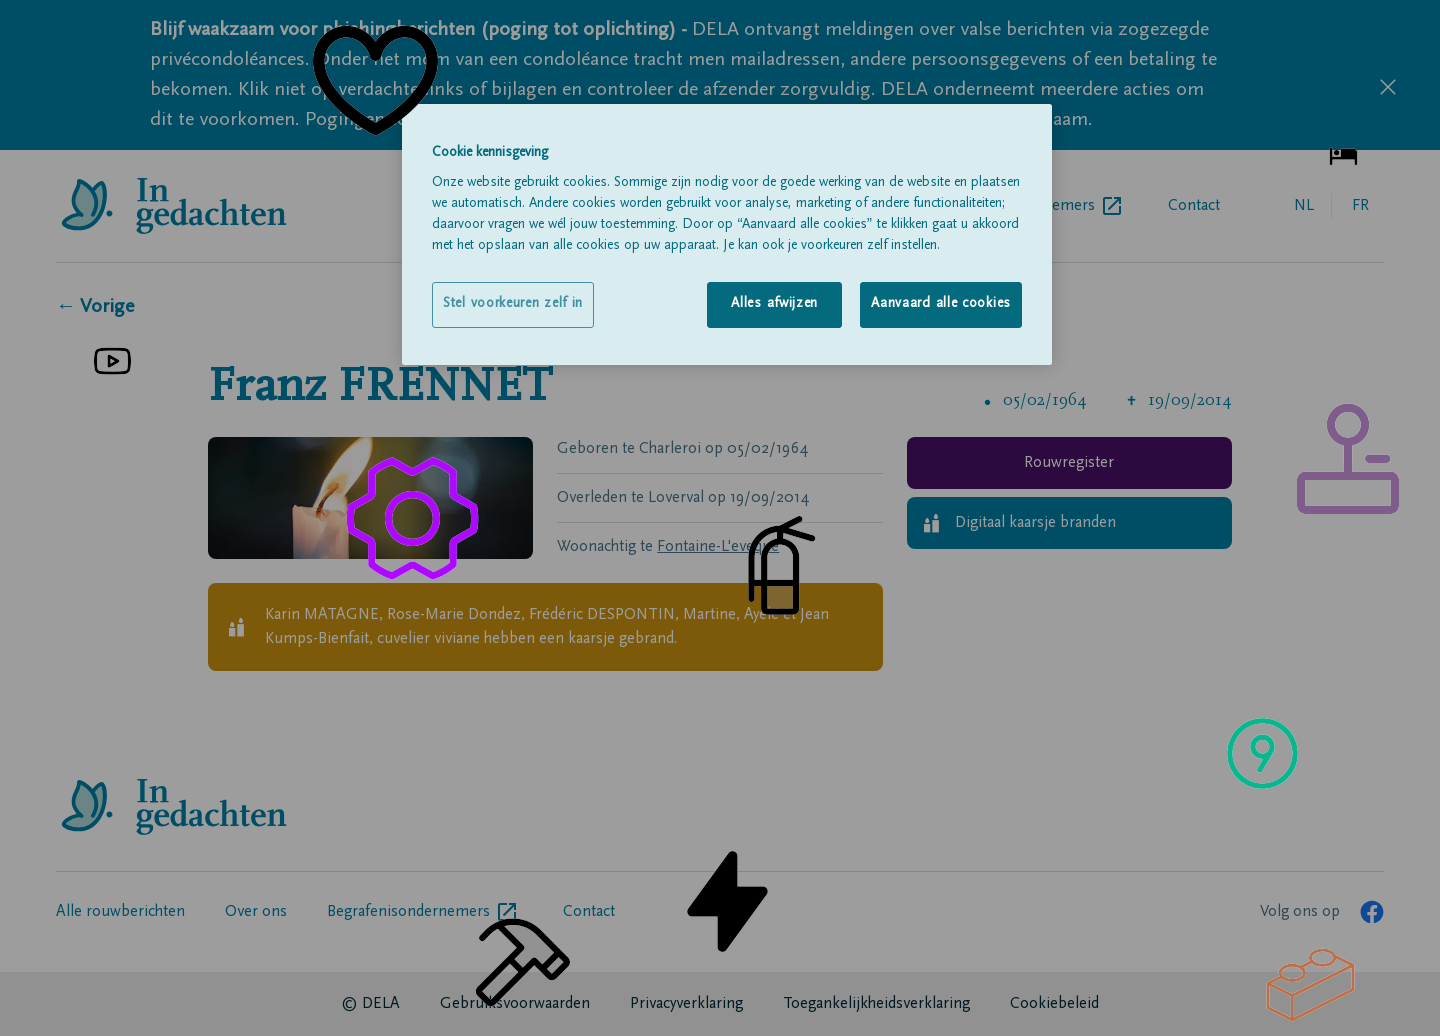 The width and height of the screenshot is (1440, 1036). What do you see at coordinates (1348, 463) in the screenshot?
I see `access game controller settings` at bounding box center [1348, 463].